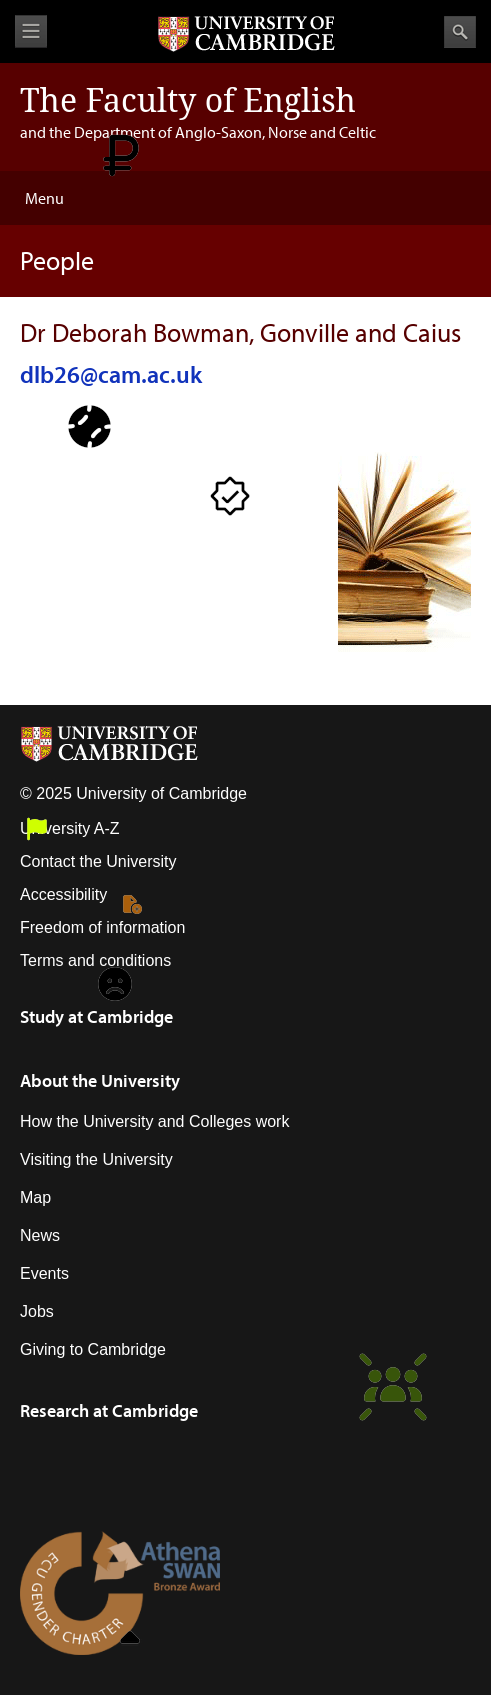 The image size is (491, 1695). Describe the element at coordinates (89, 426) in the screenshot. I see `view baseball or sports content` at that location.